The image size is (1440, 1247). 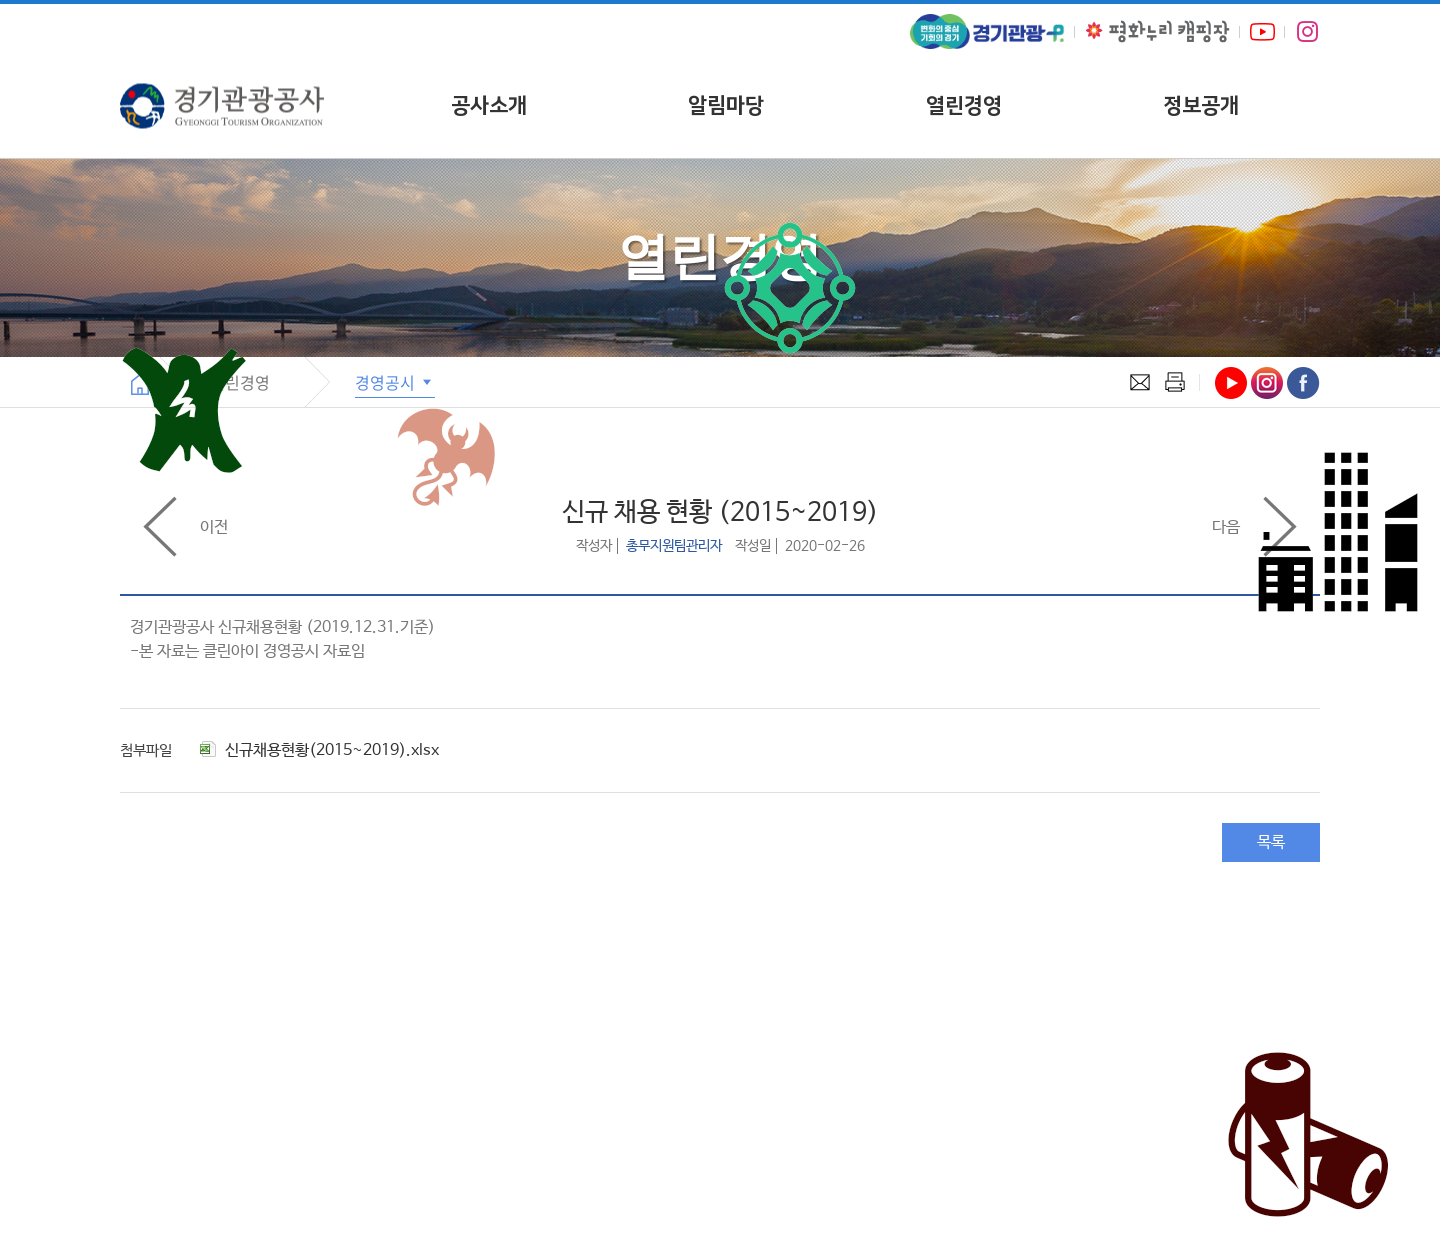 What do you see at coordinates (184, 410) in the screenshot?
I see `select animal hide material or resource` at bounding box center [184, 410].